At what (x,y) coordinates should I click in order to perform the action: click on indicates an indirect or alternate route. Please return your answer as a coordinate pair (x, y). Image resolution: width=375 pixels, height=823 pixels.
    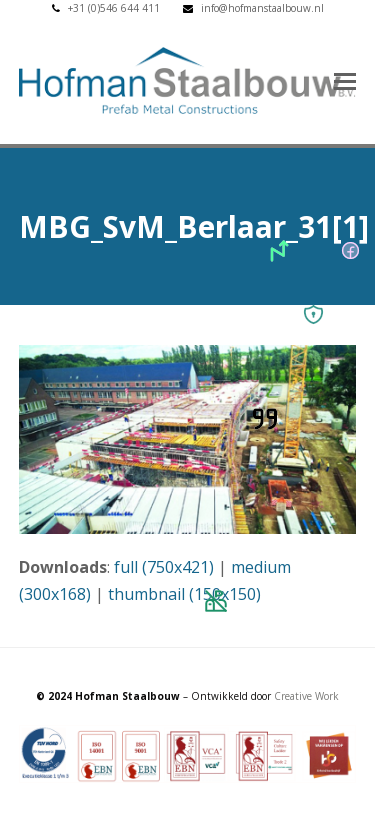
    Looking at the image, I should click on (279, 251).